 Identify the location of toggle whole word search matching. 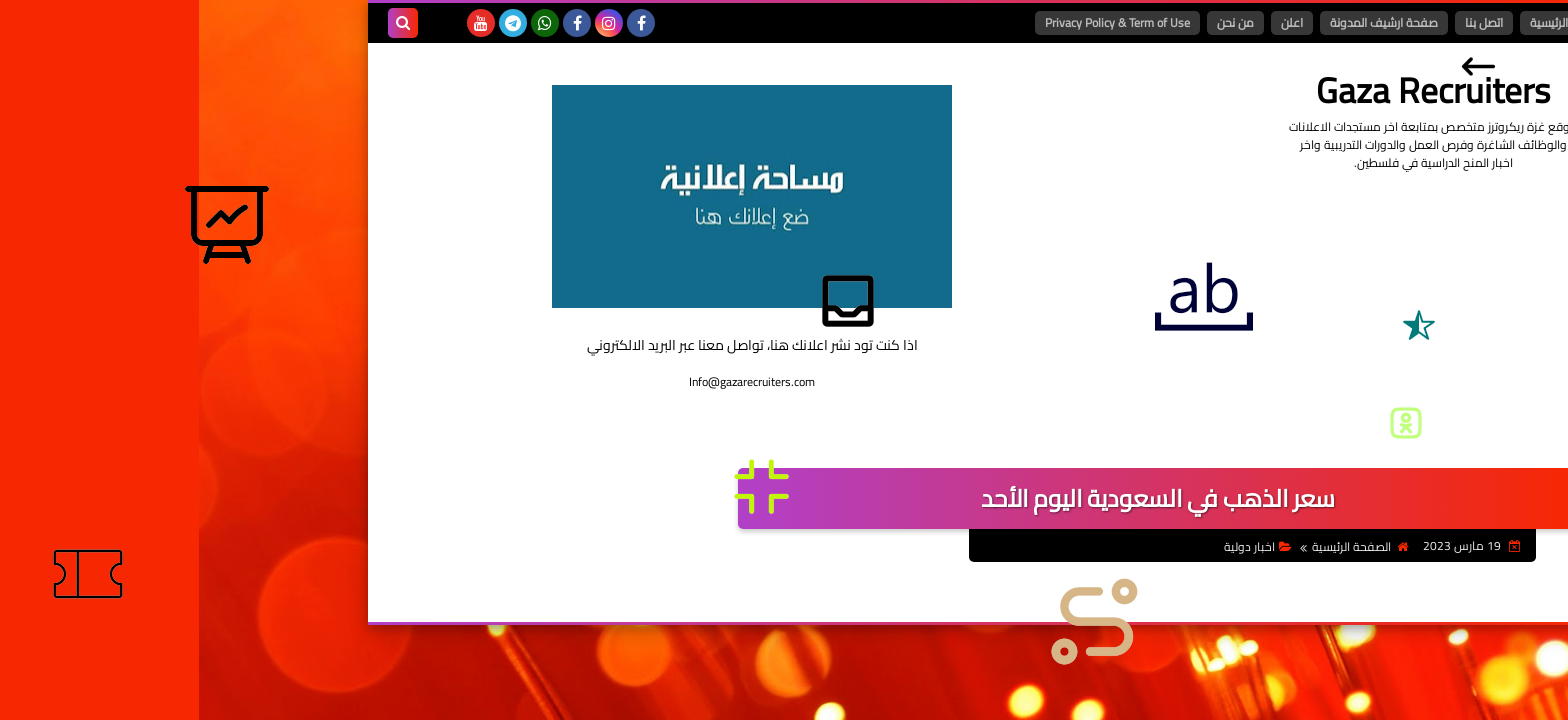
(1204, 294).